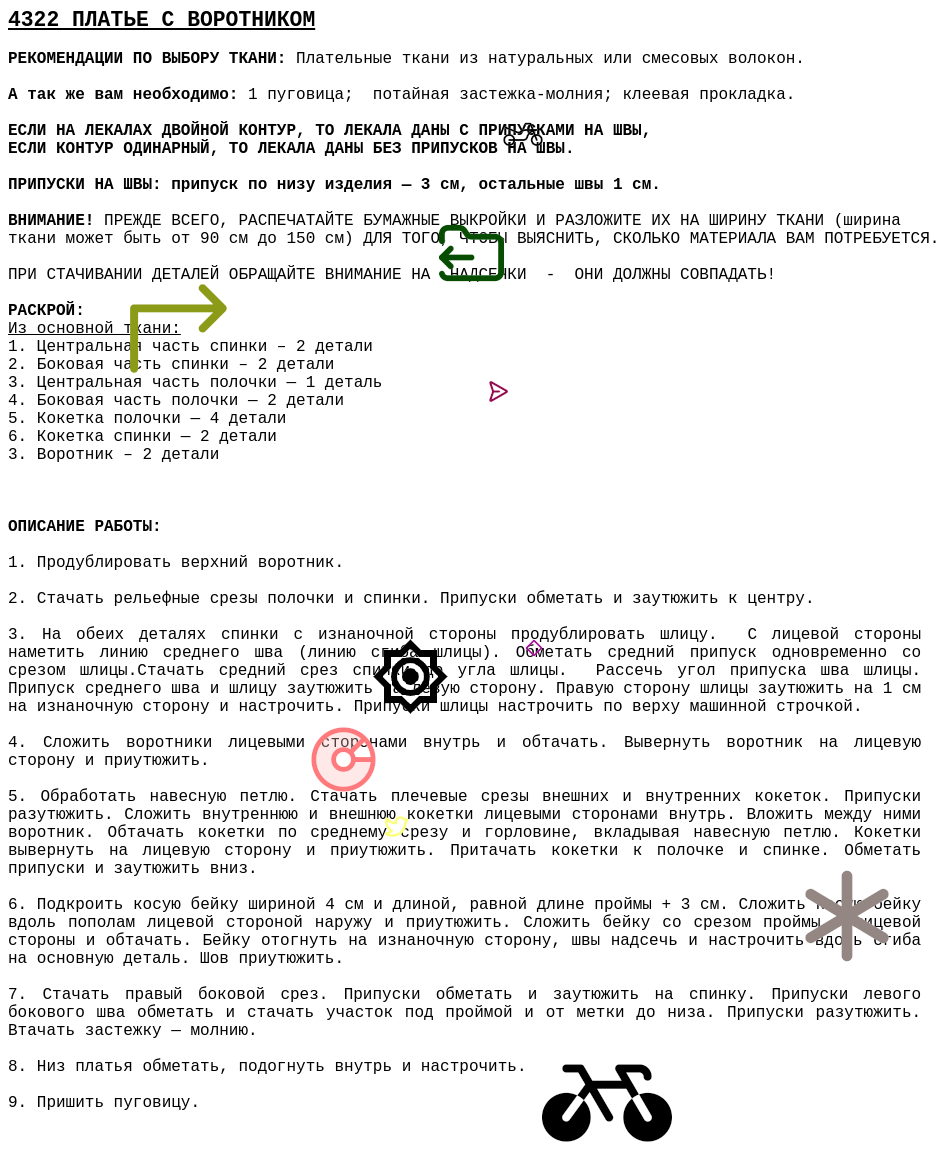  I want to click on send a message, so click(497, 391).